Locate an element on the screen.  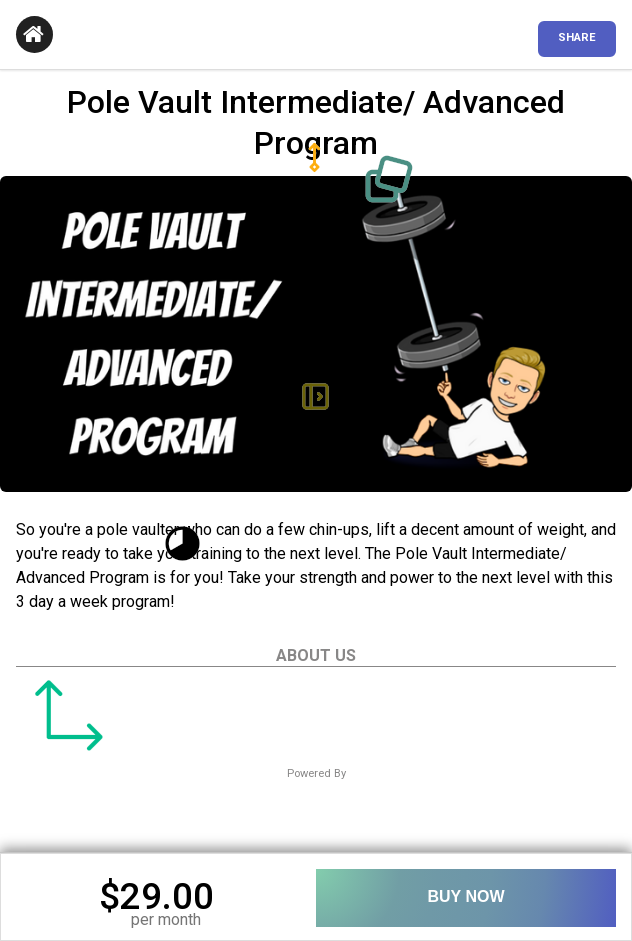
move item up in priority or order is located at coordinates (314, 157).